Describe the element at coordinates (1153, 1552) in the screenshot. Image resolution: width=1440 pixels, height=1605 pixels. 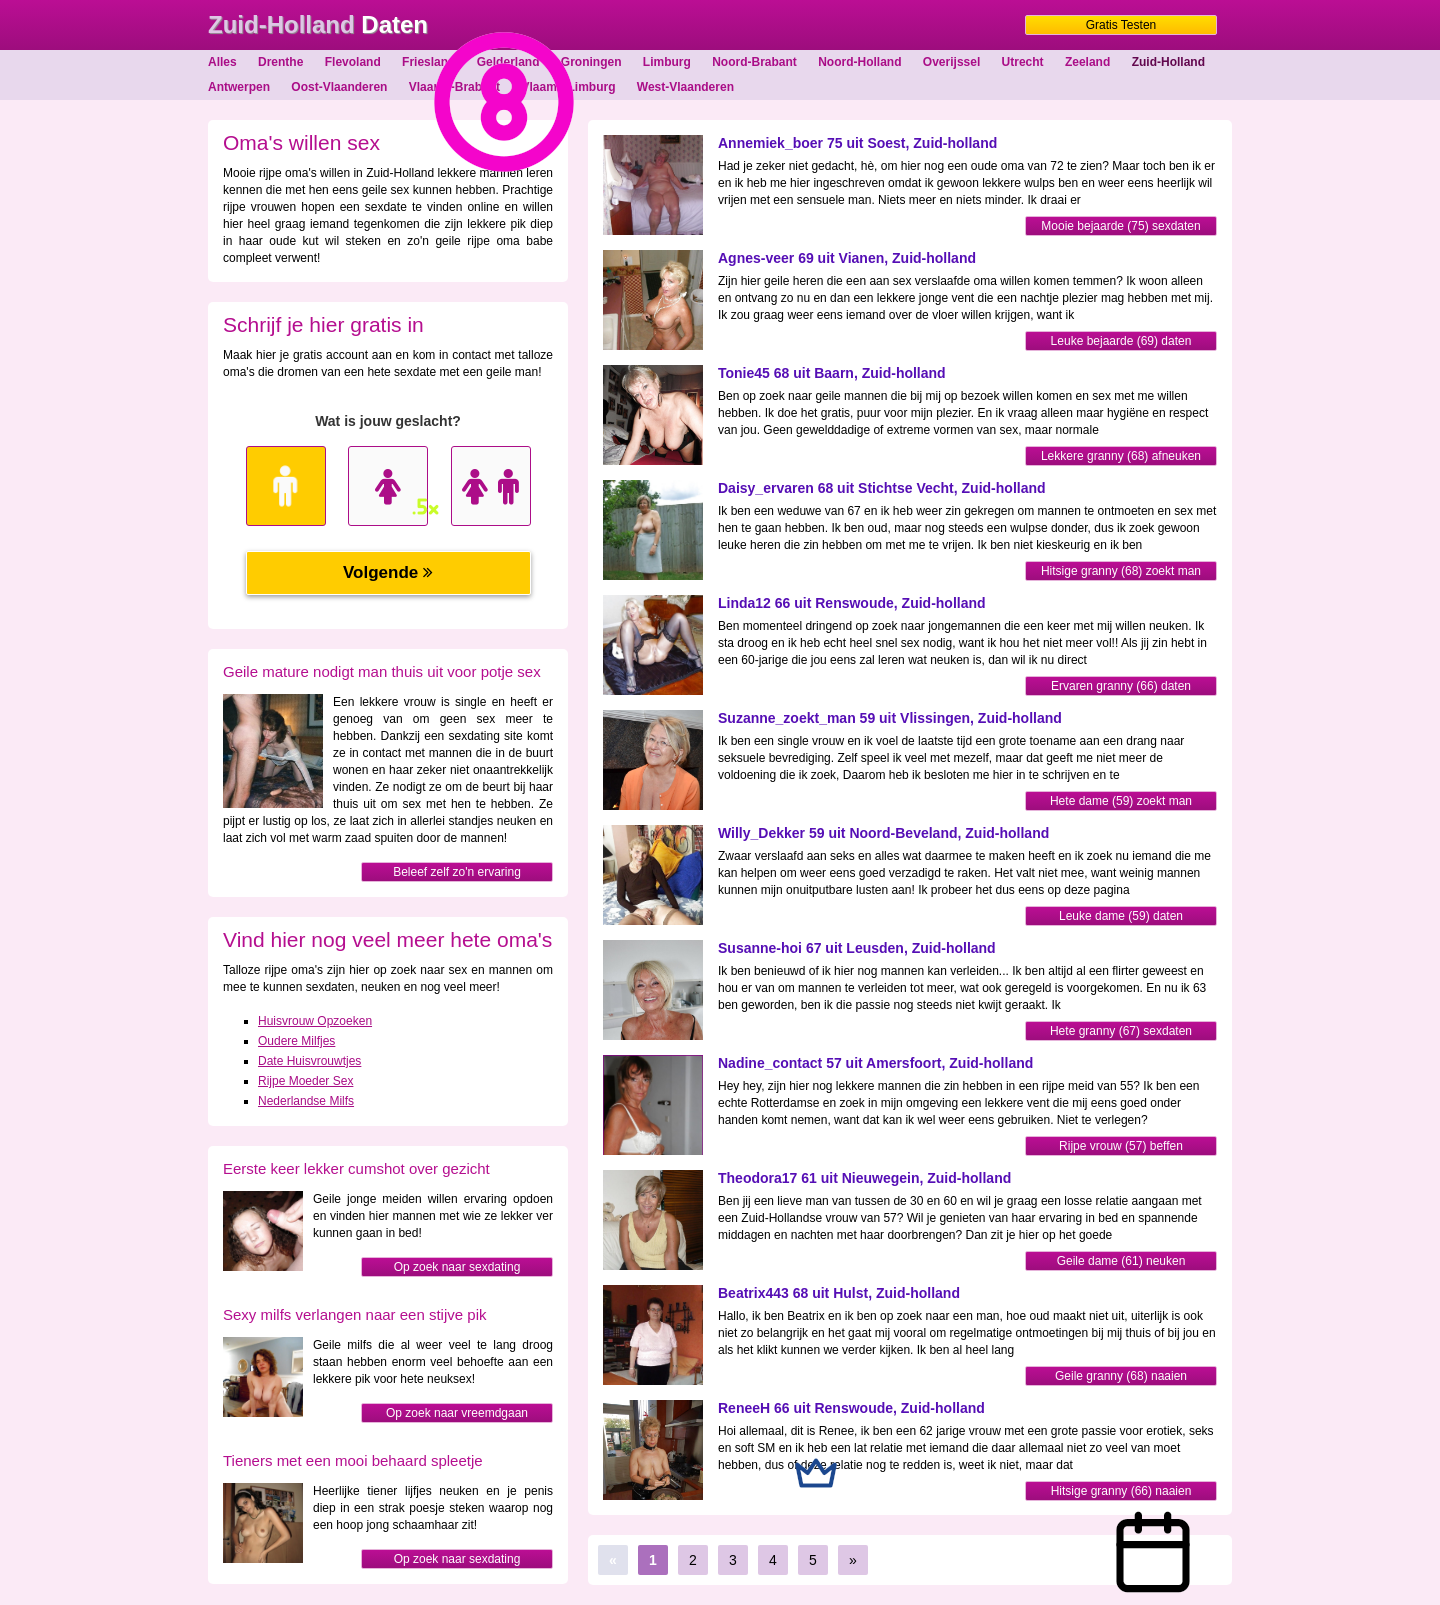
I see `view or open calendar` at that location.